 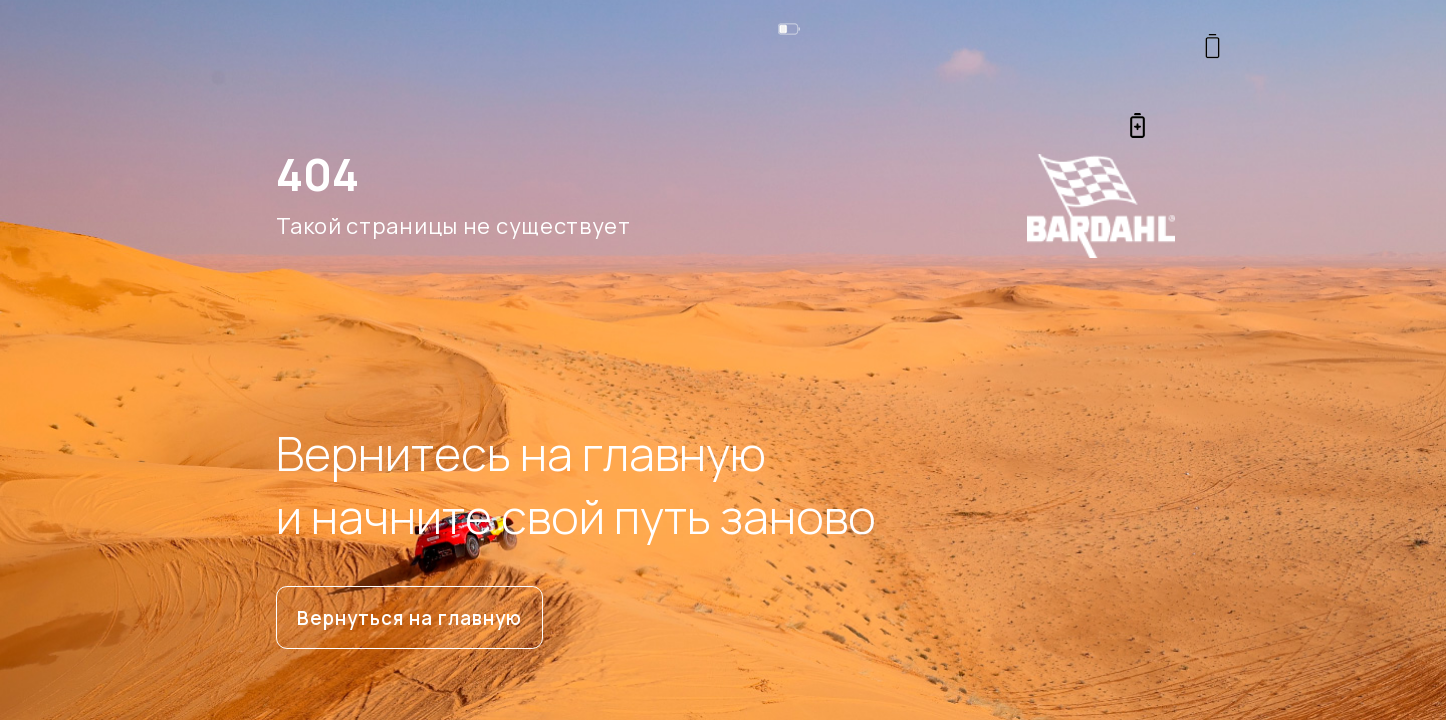 I want to click on add or extend battery life, so click(x=1137, y=125).